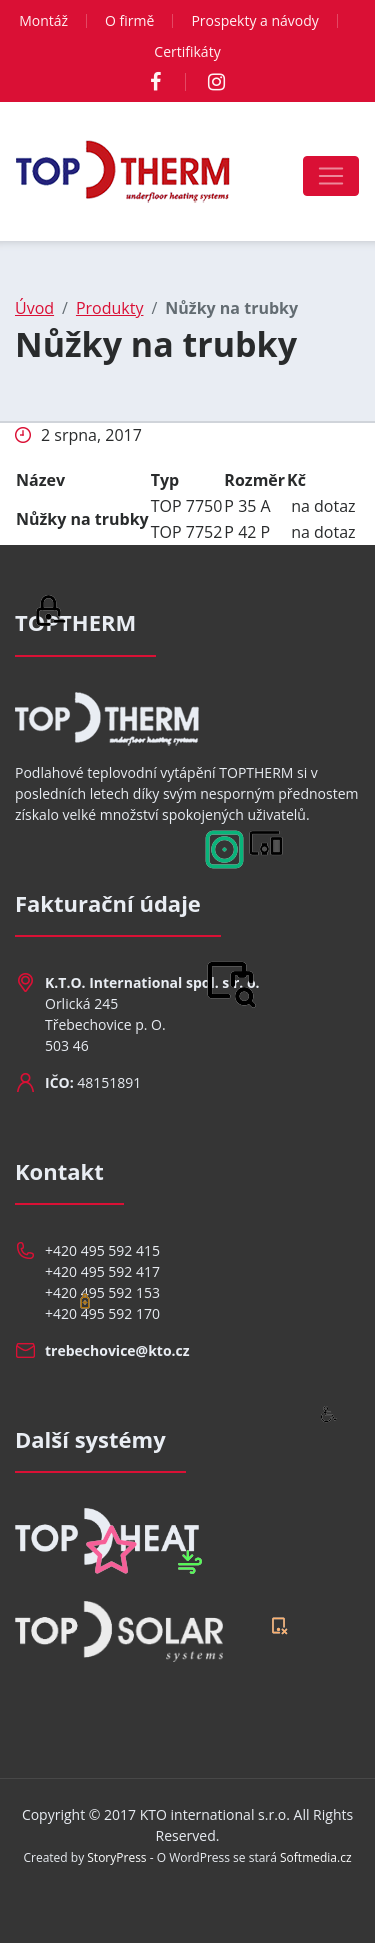 The height and width of the screenshot is (1943, 375). I want to click on view other connected devices, so click(266, 843).